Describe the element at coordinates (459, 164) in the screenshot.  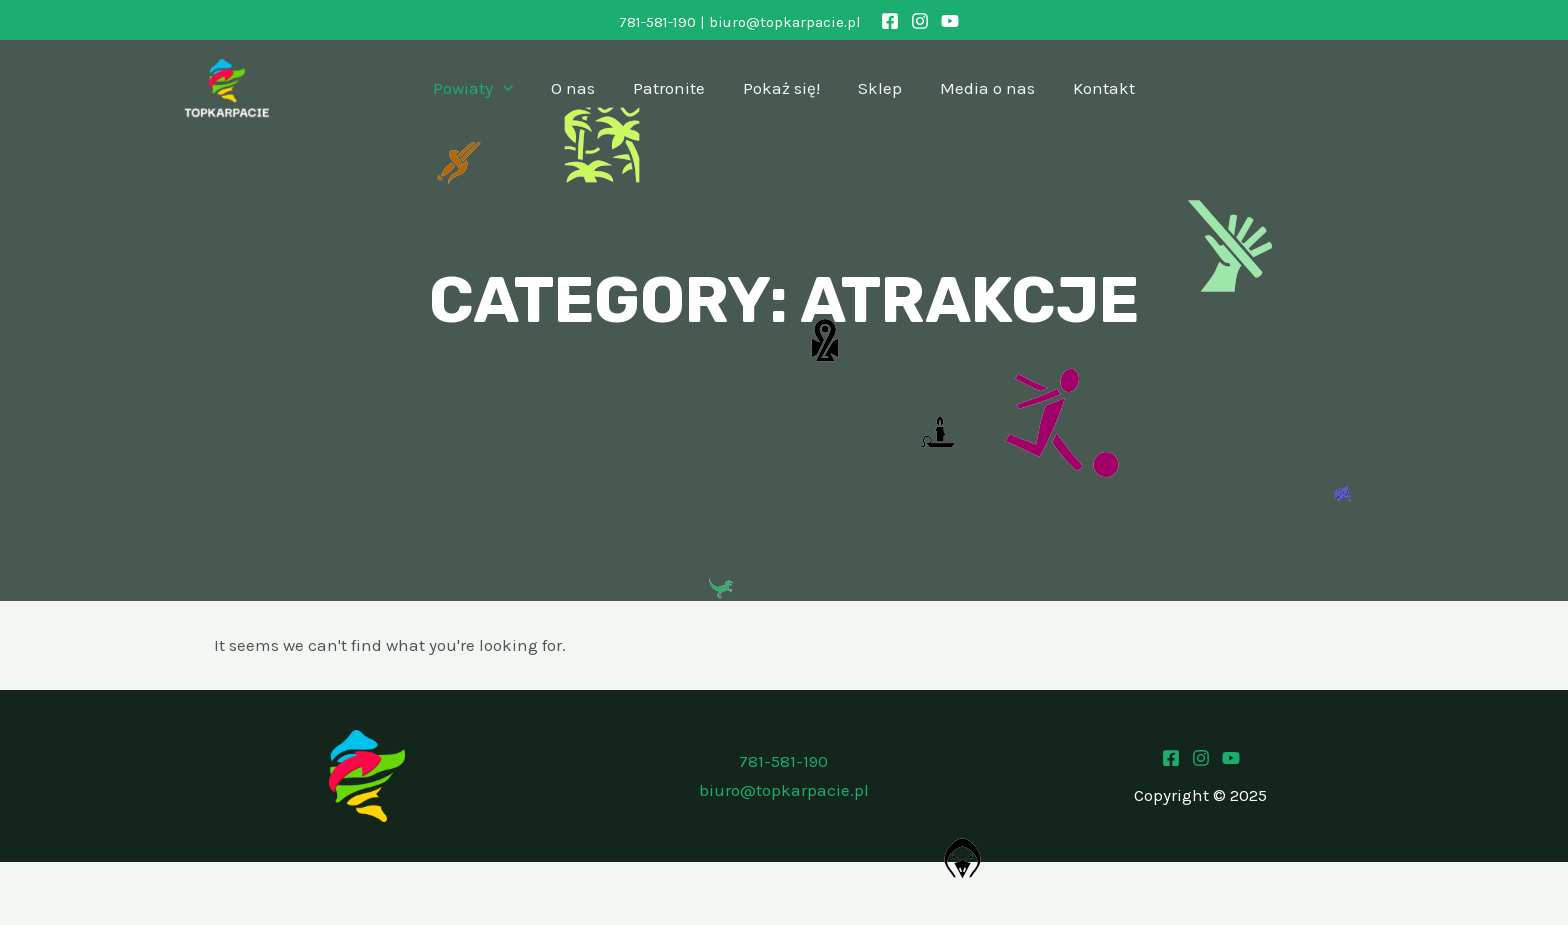
I see `access weapons or combat equipment` at that location.